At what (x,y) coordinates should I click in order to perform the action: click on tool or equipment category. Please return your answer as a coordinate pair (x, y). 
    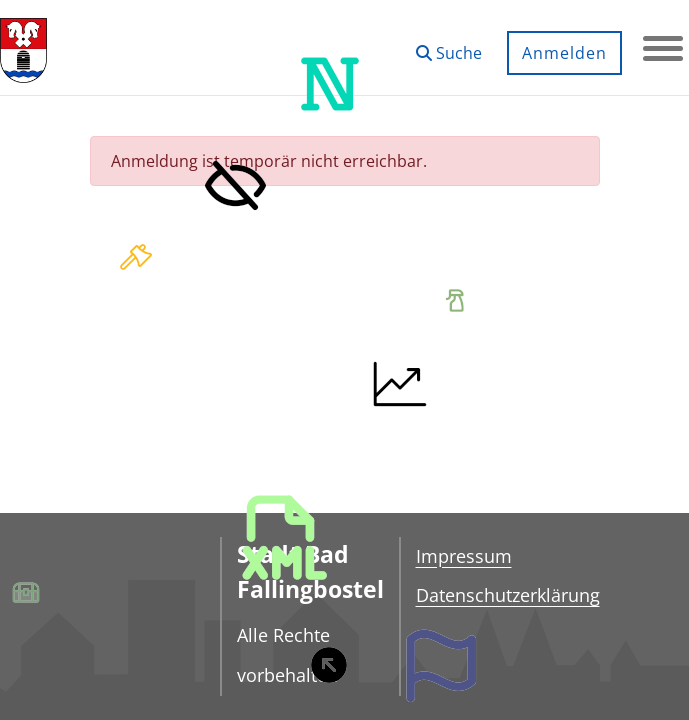
    Looking at the image, I should click on (136, 258).